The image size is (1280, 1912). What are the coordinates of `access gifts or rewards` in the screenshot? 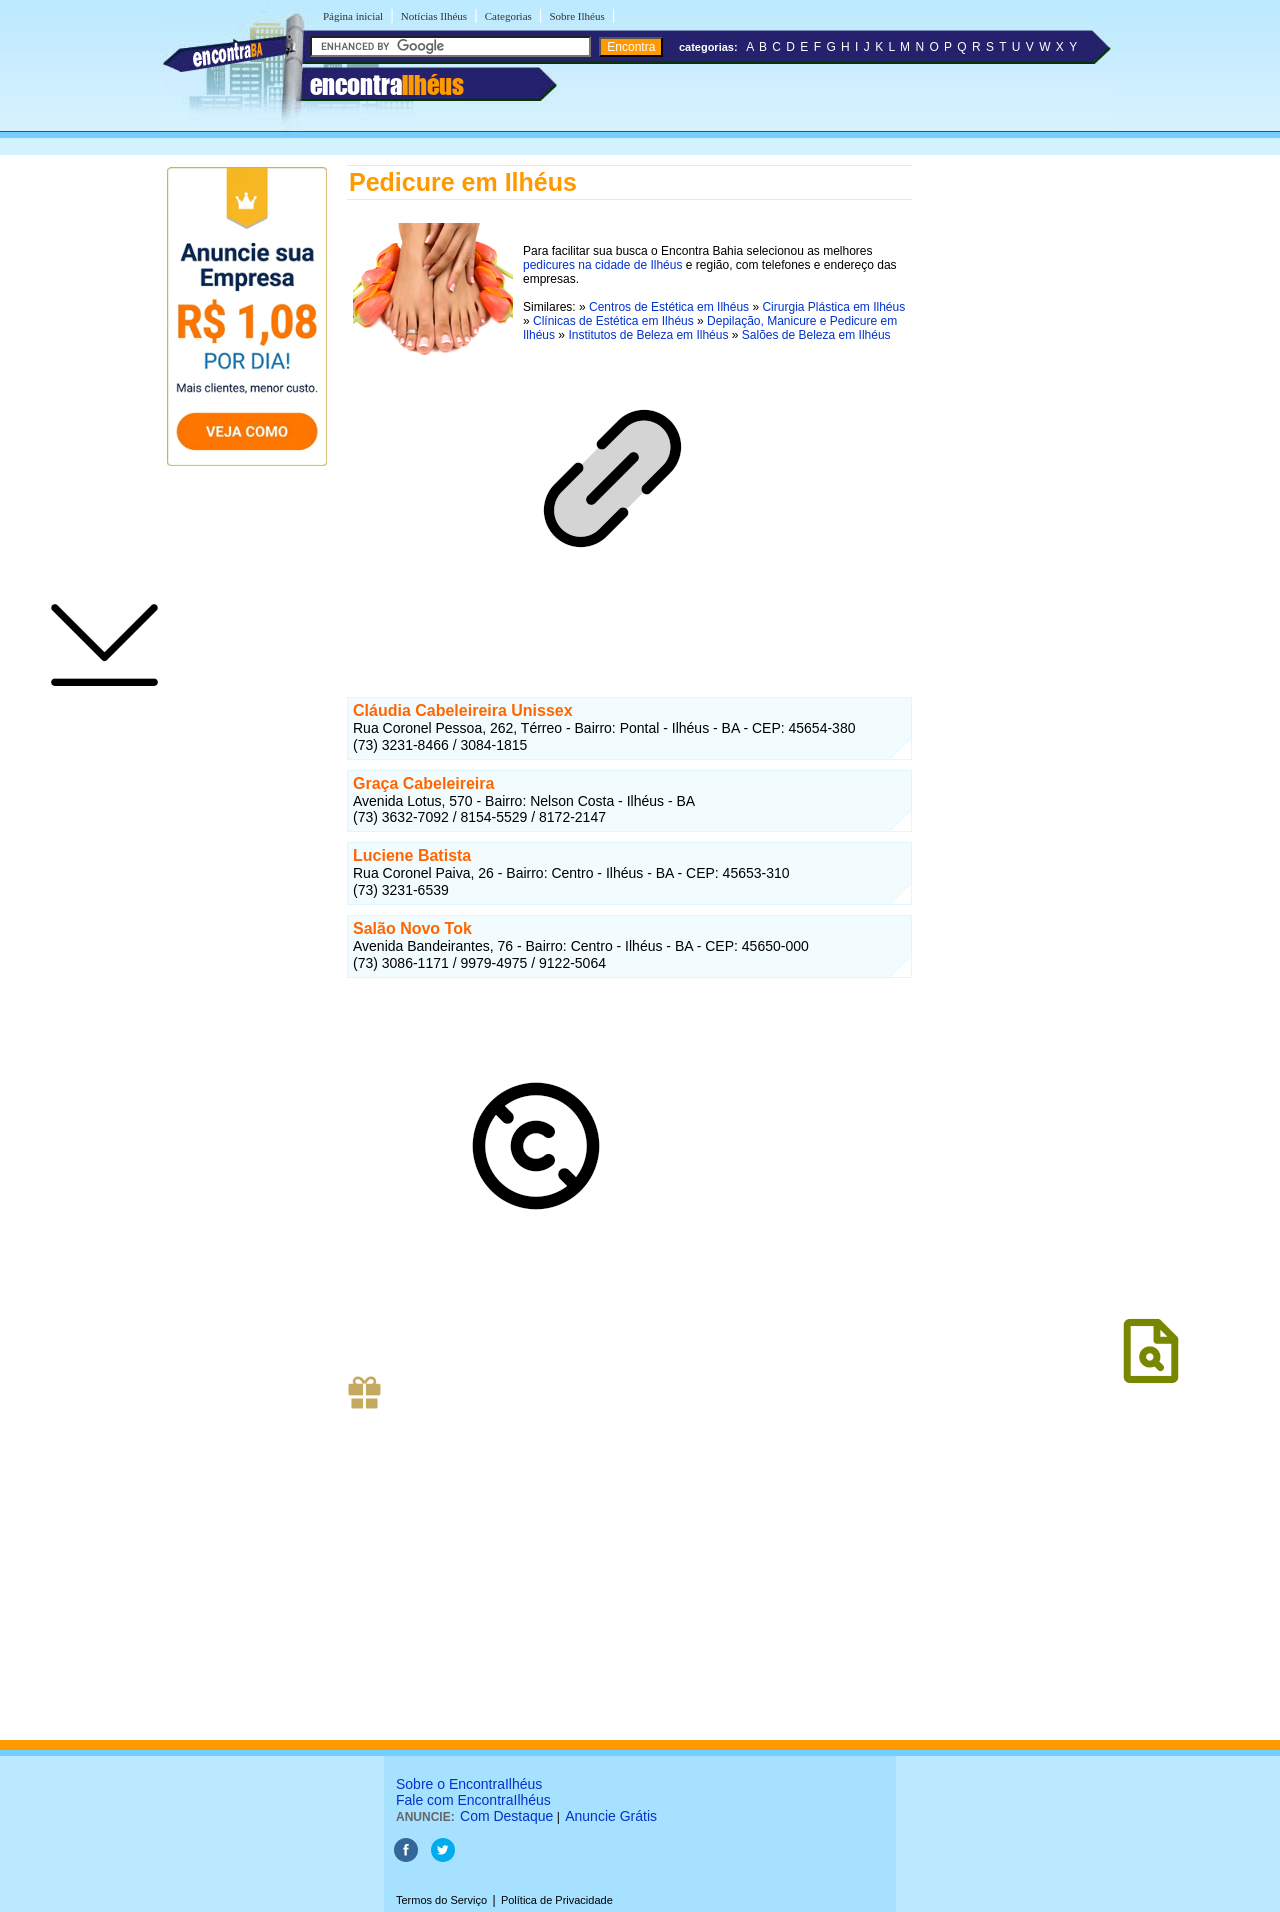 It's located at (364, 1392).